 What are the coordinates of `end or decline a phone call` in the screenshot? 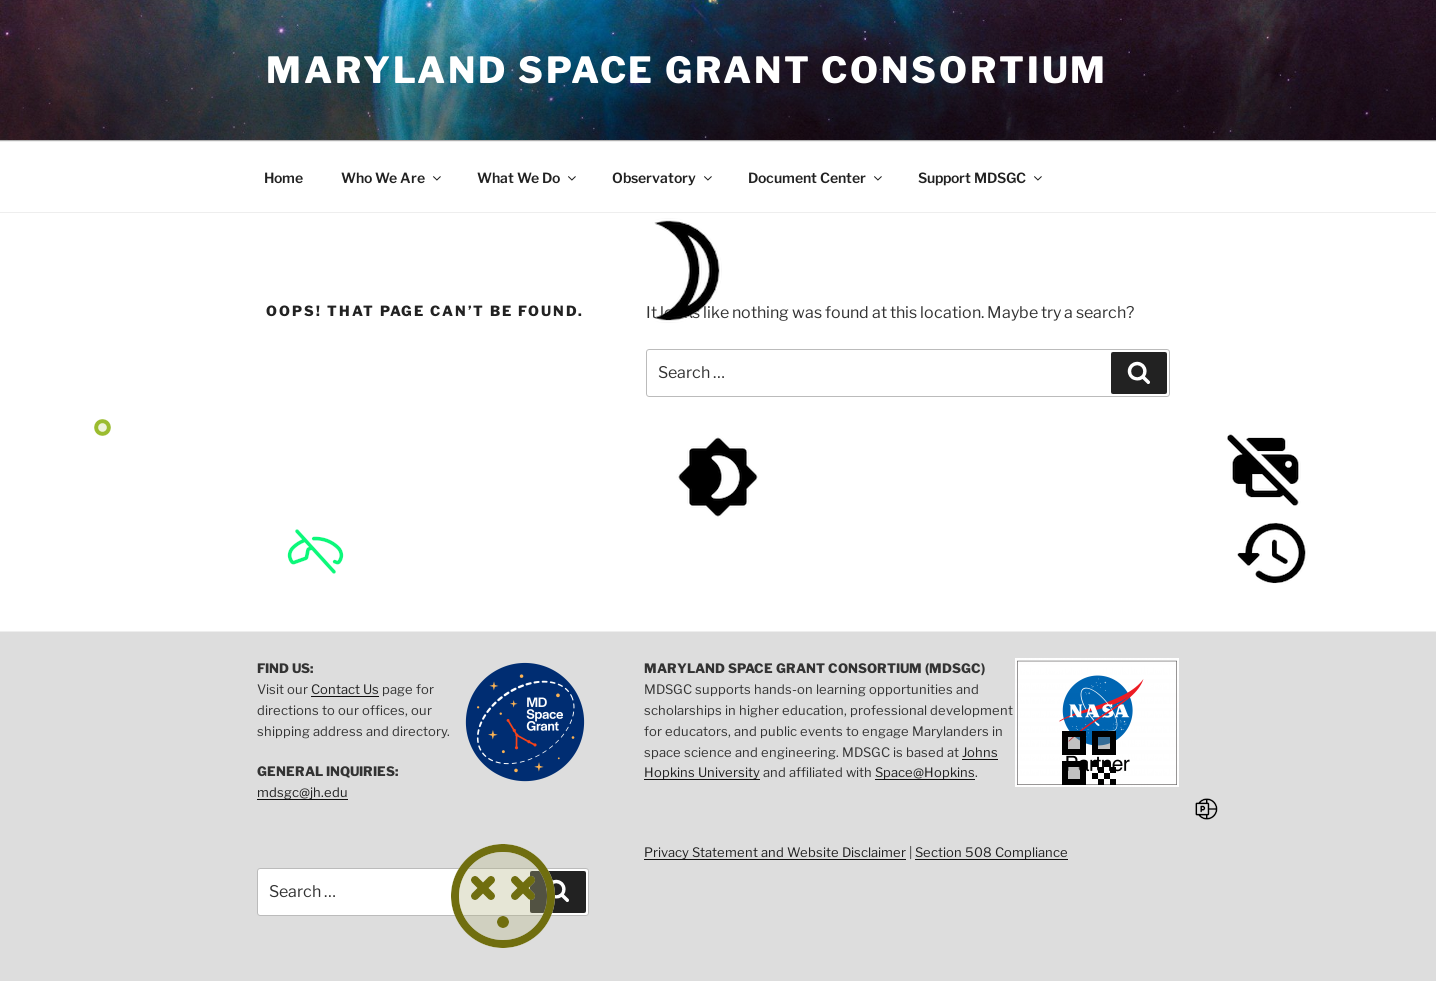 It's located at (315, 551).